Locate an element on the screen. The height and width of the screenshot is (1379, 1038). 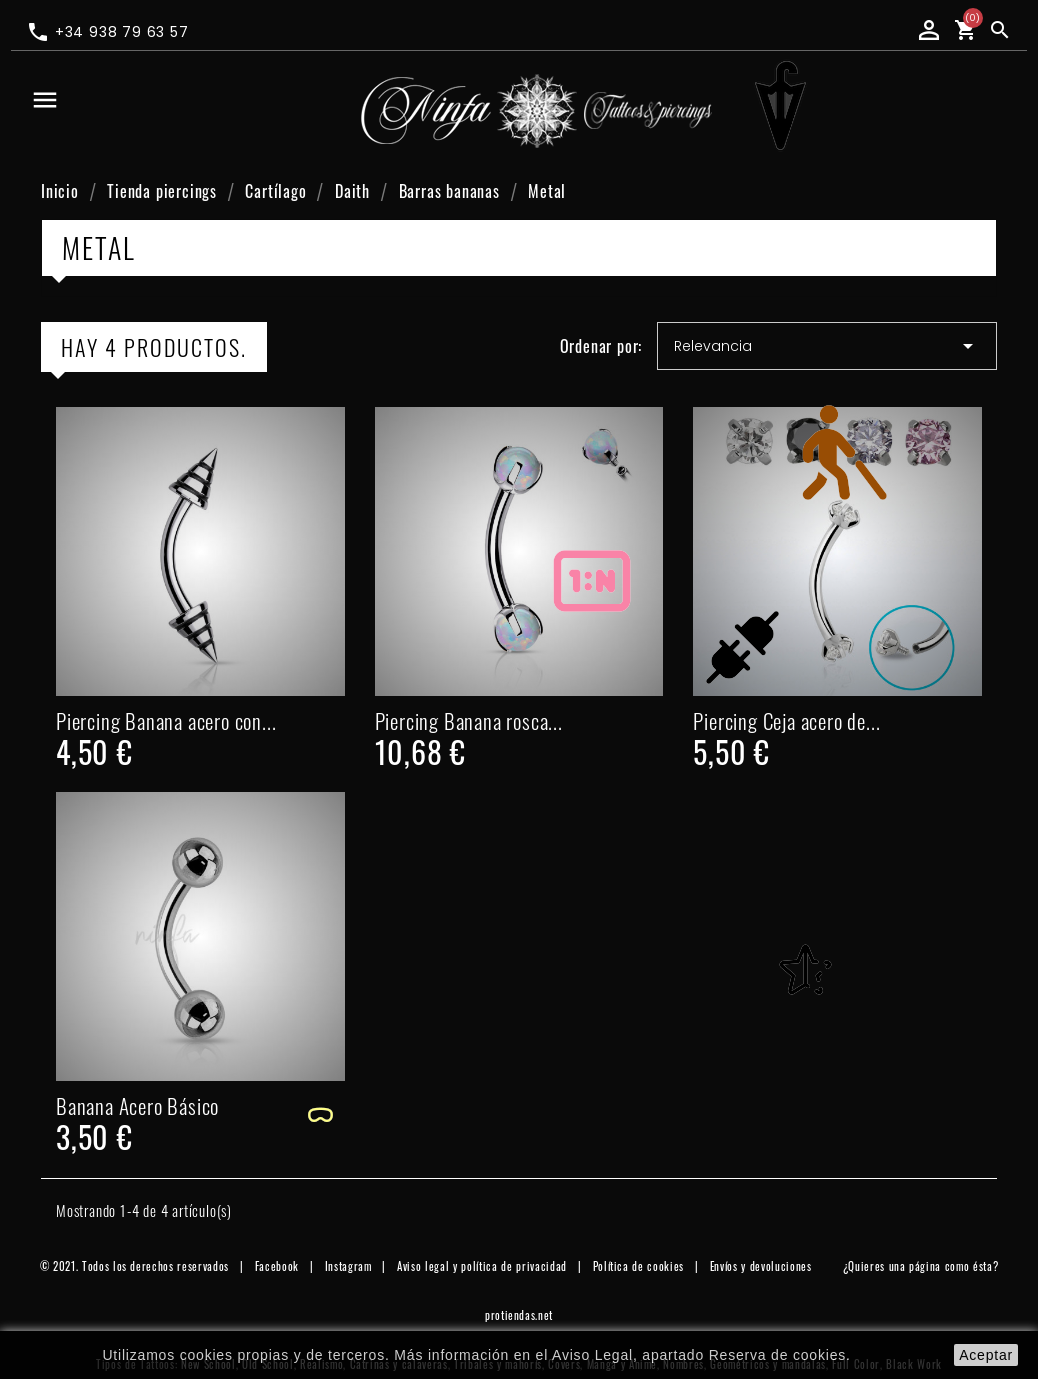
indicates a one-to-many database relationship is located at coordinates (592, 581).